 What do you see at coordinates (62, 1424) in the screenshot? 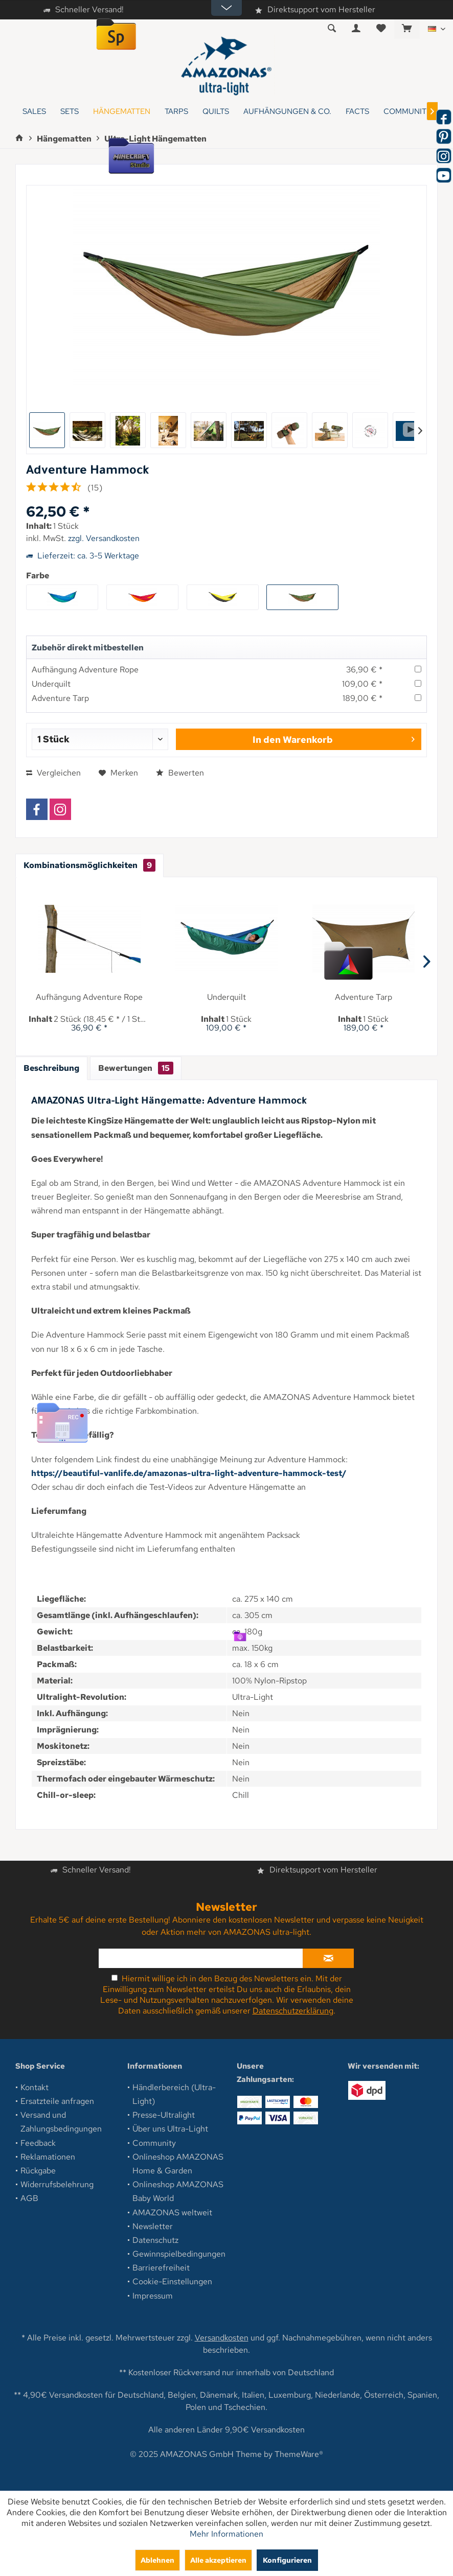
I see `open folder containing screen recordings` at bounding box center [62, 1424].